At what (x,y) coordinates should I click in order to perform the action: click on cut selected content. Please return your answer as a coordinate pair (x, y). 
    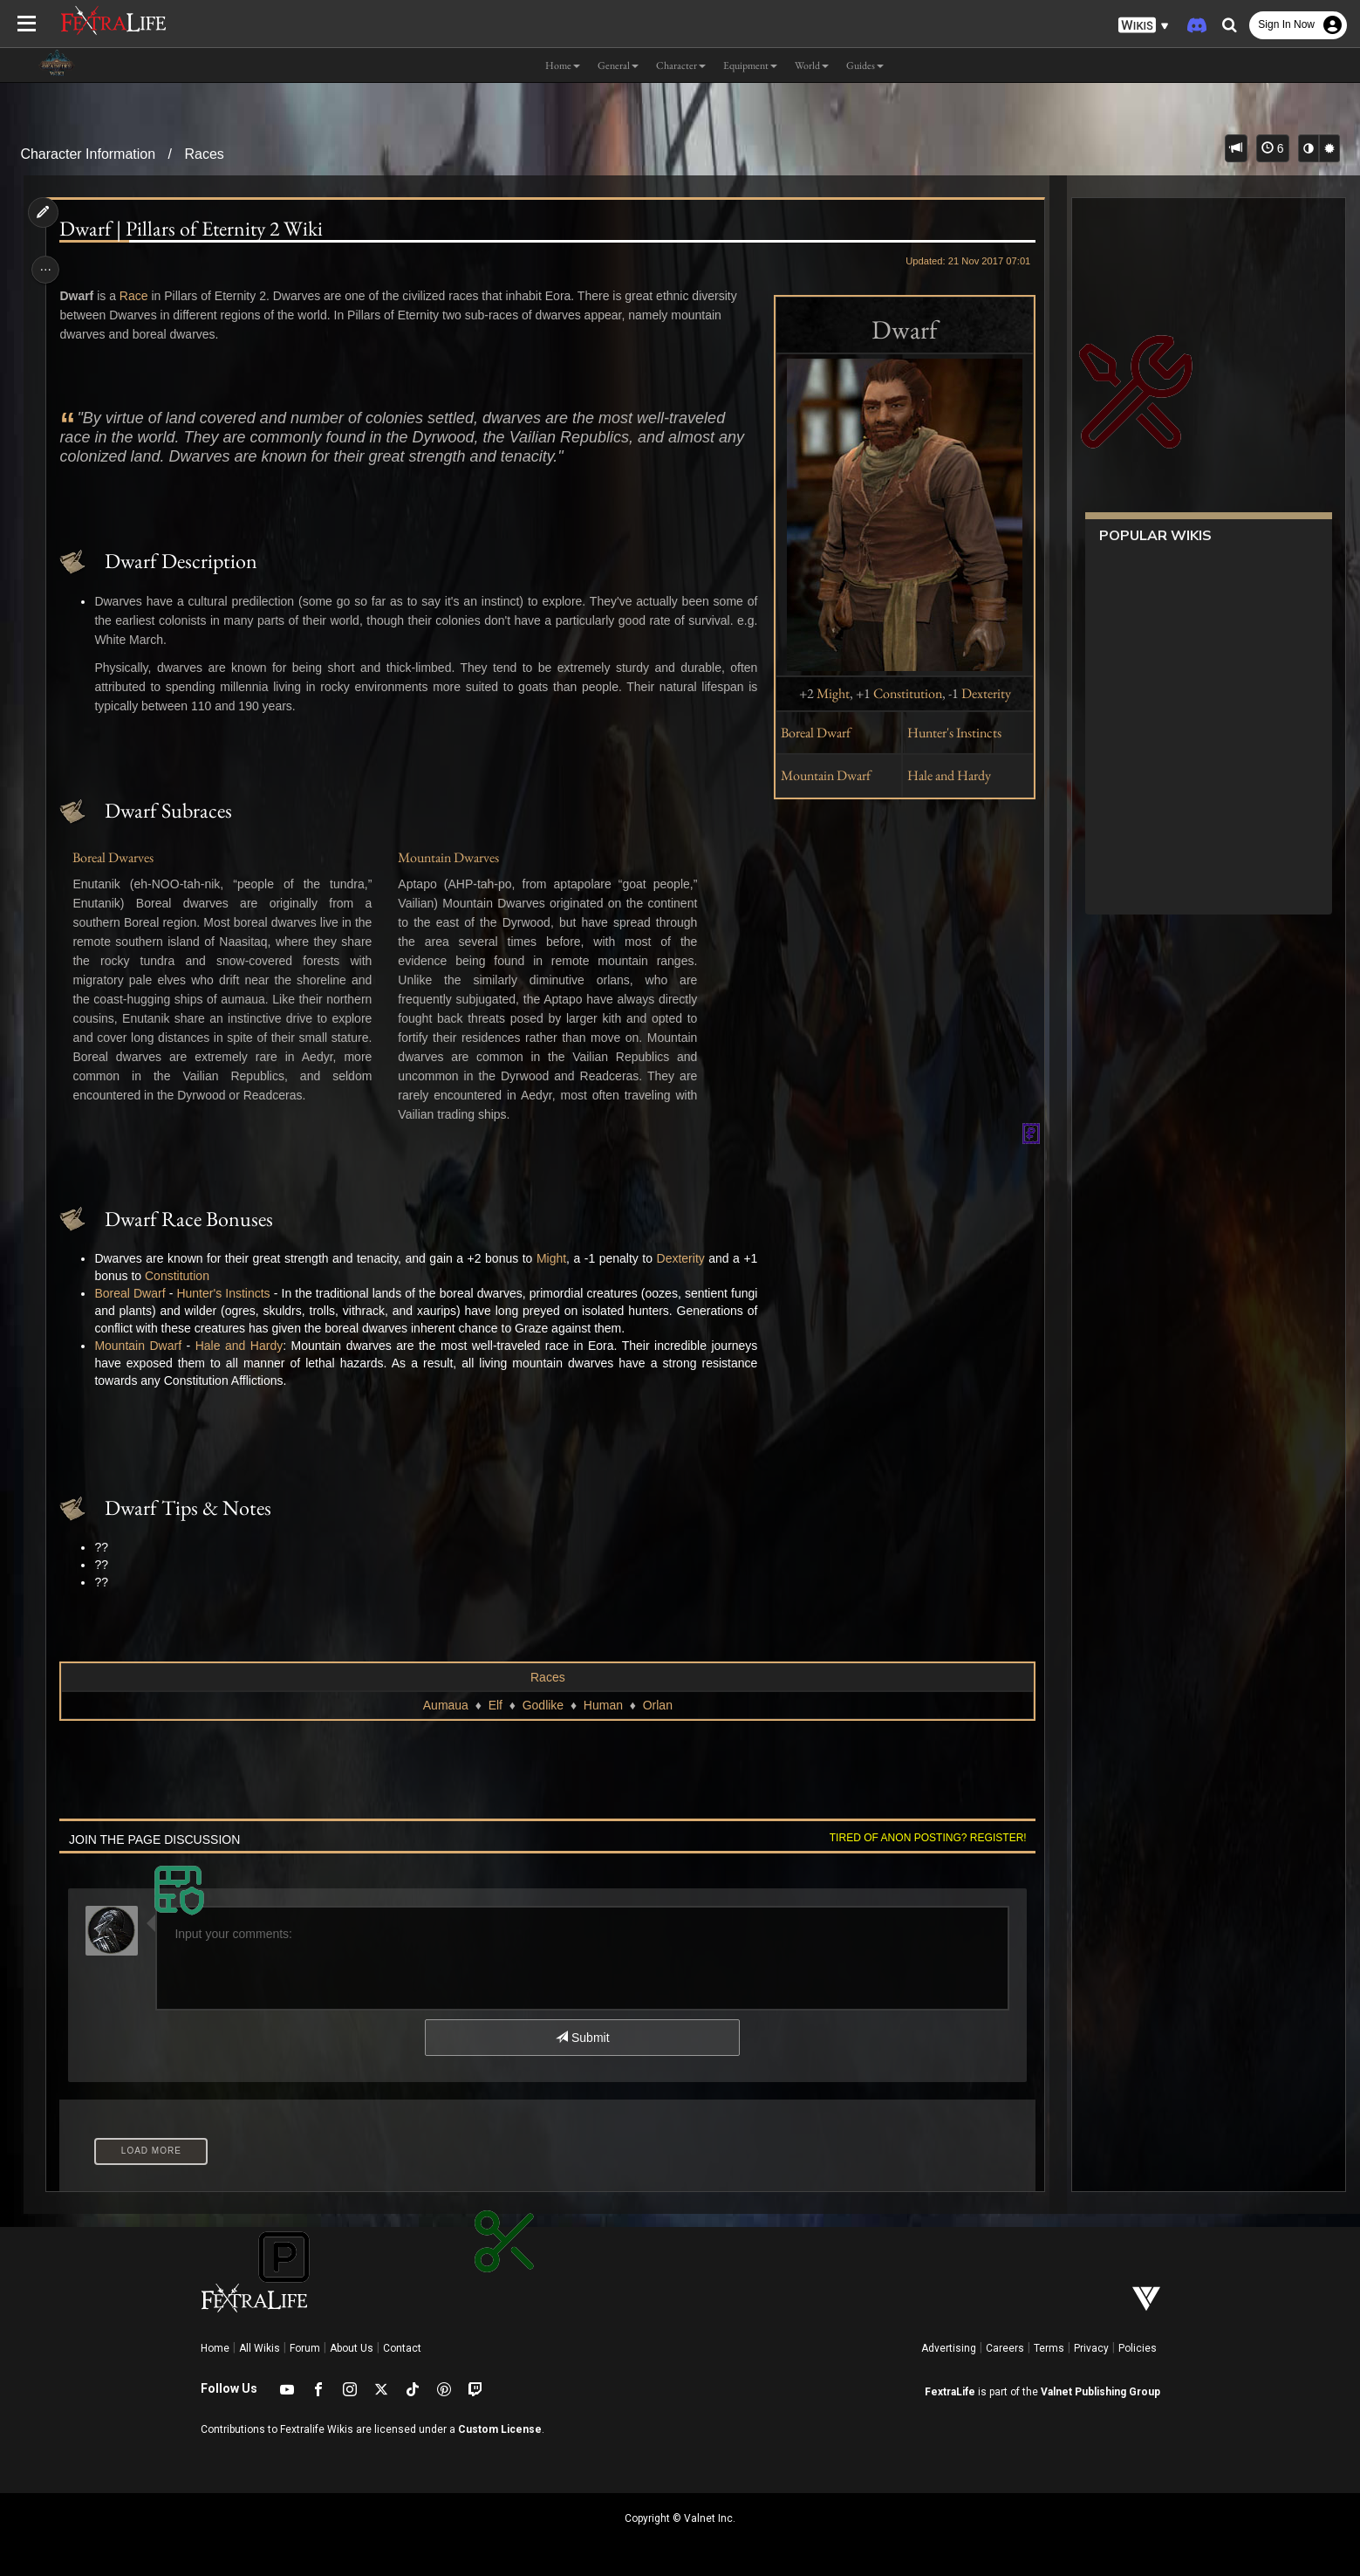
    Looking at the image, I should click on (505, 2241).